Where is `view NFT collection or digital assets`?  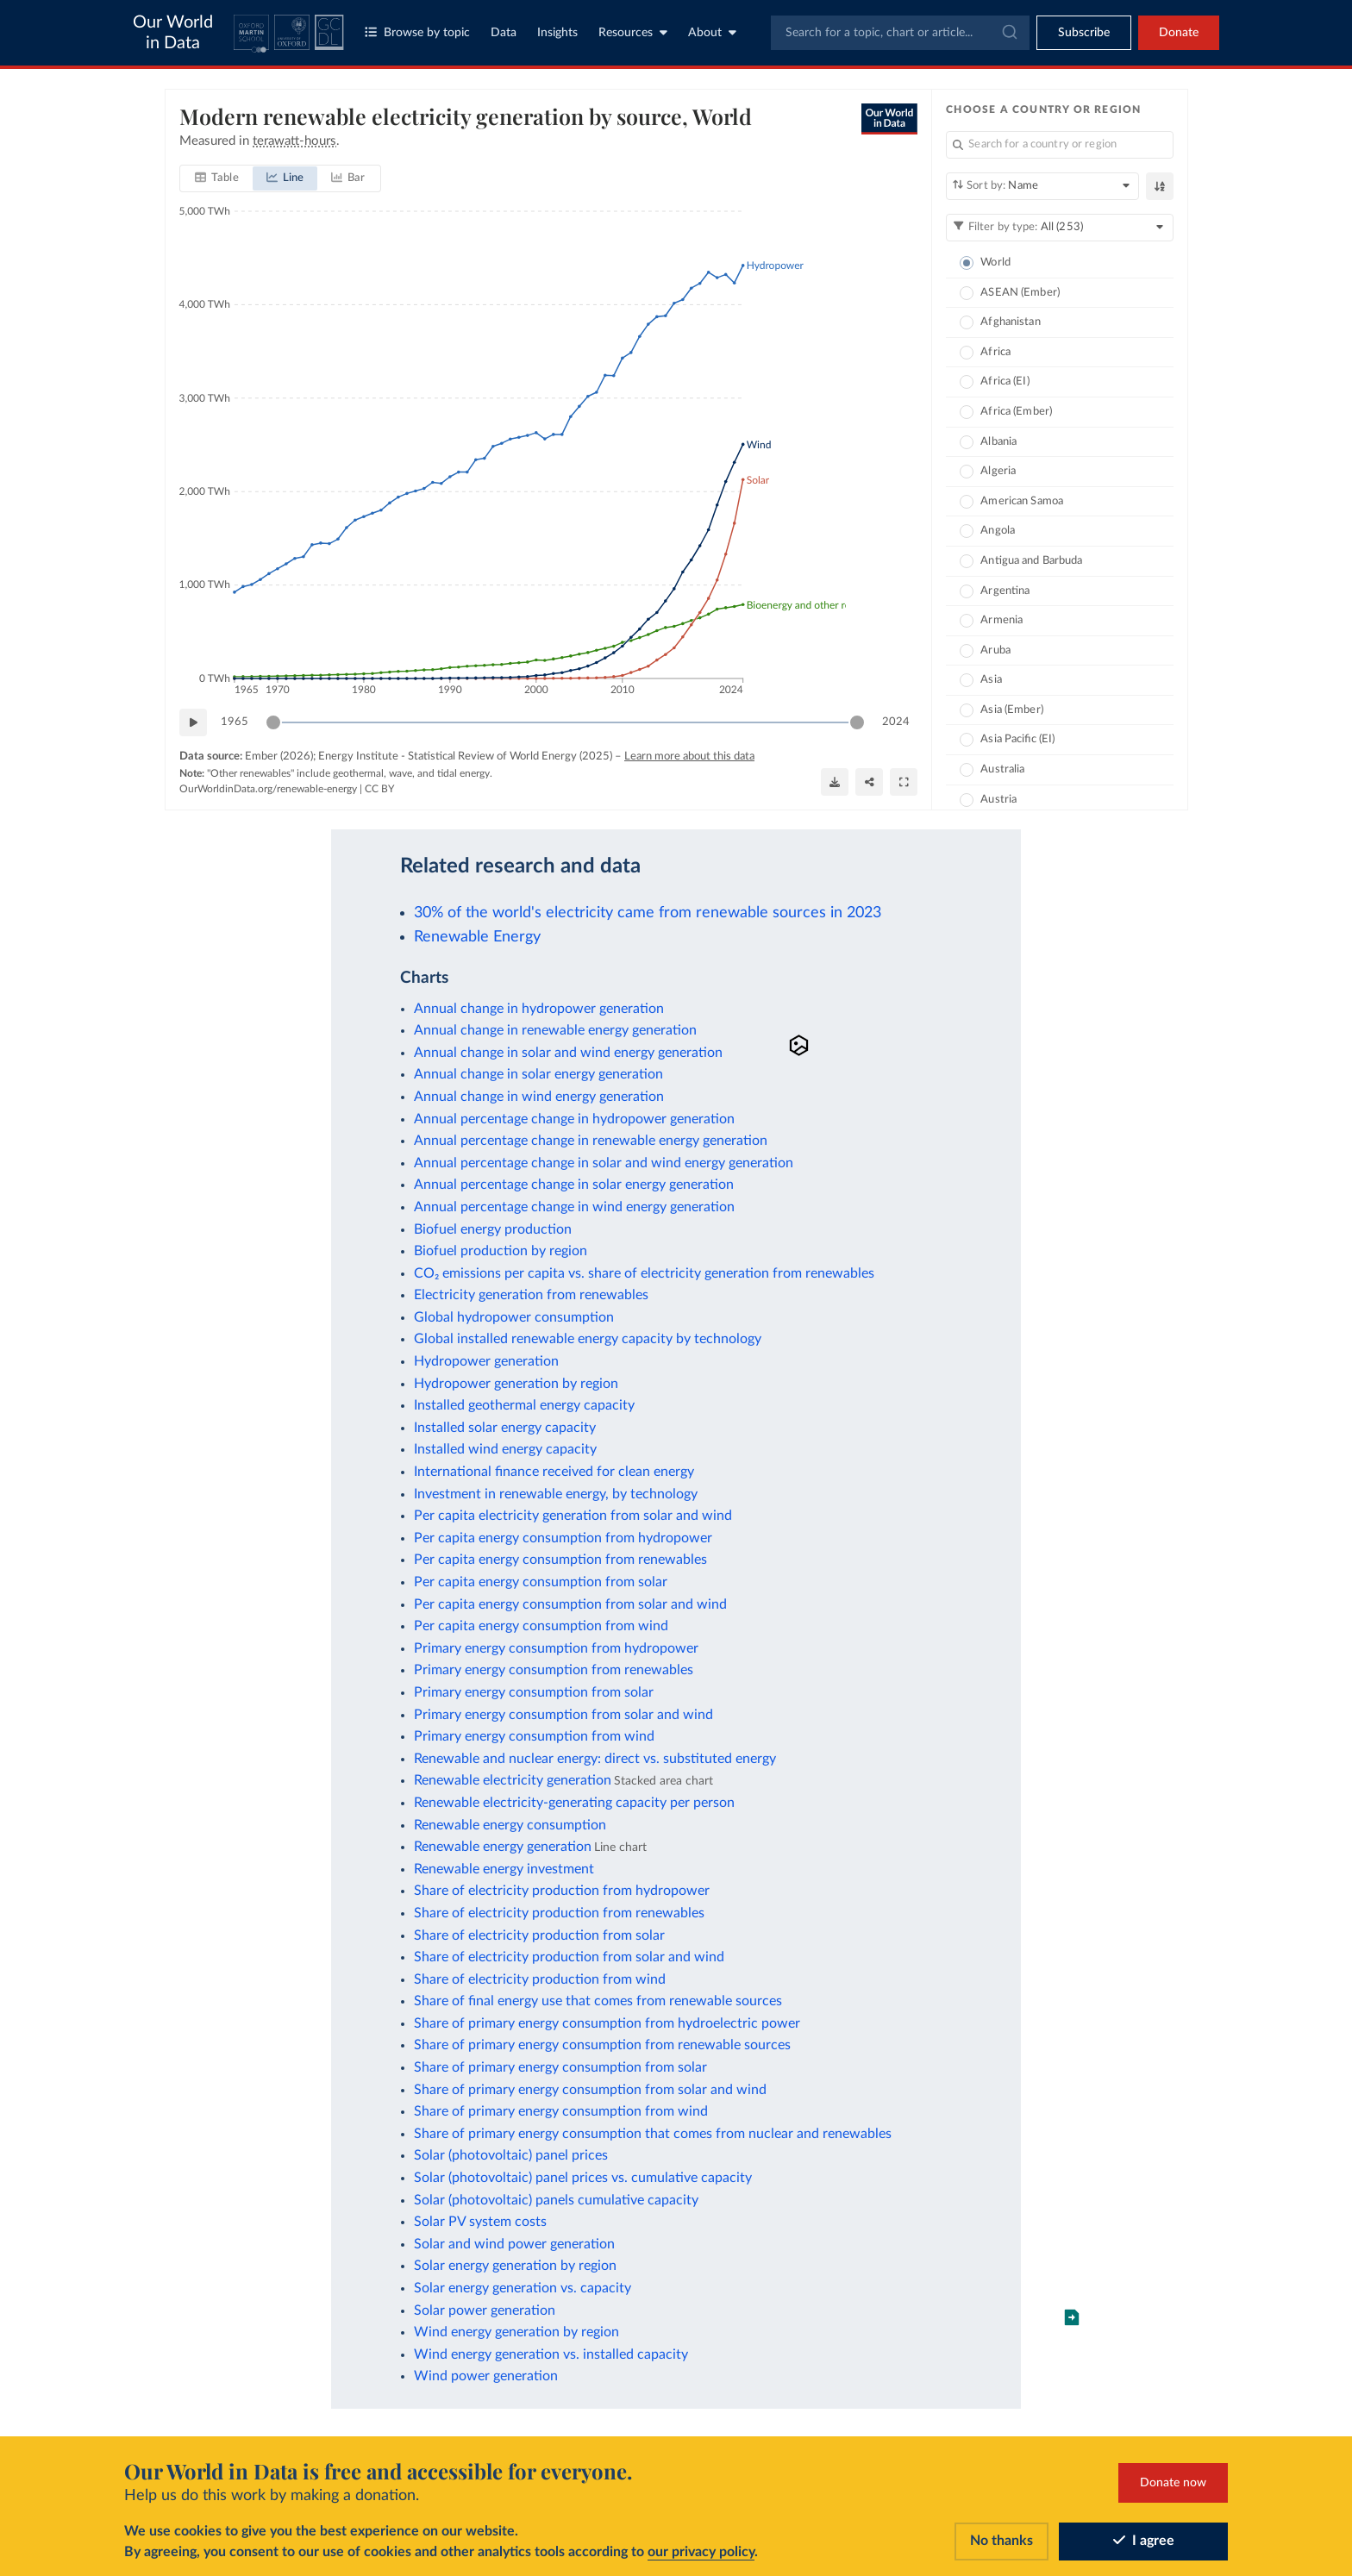
view NFT collection or digital assets is located at coordinates (798, 1045).